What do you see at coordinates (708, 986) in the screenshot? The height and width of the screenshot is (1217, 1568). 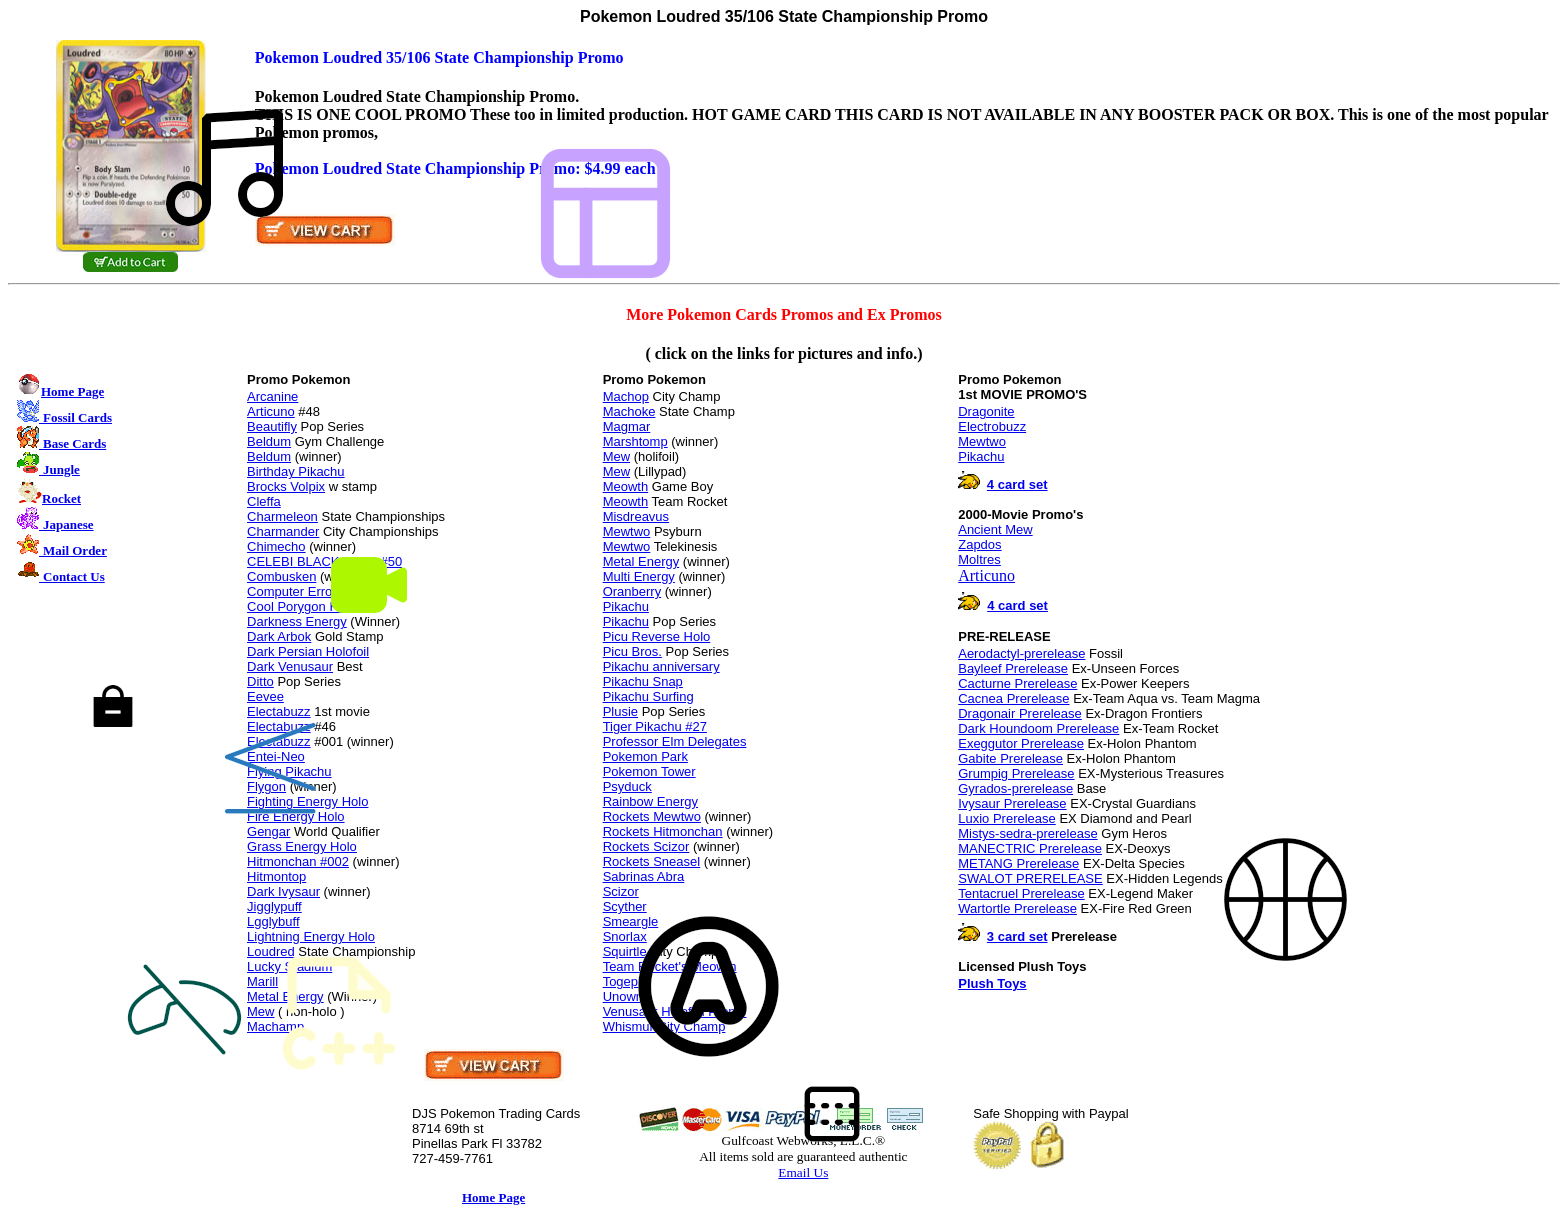 I see `sign in with OAuth authentication` at bounding box center [708, 986].